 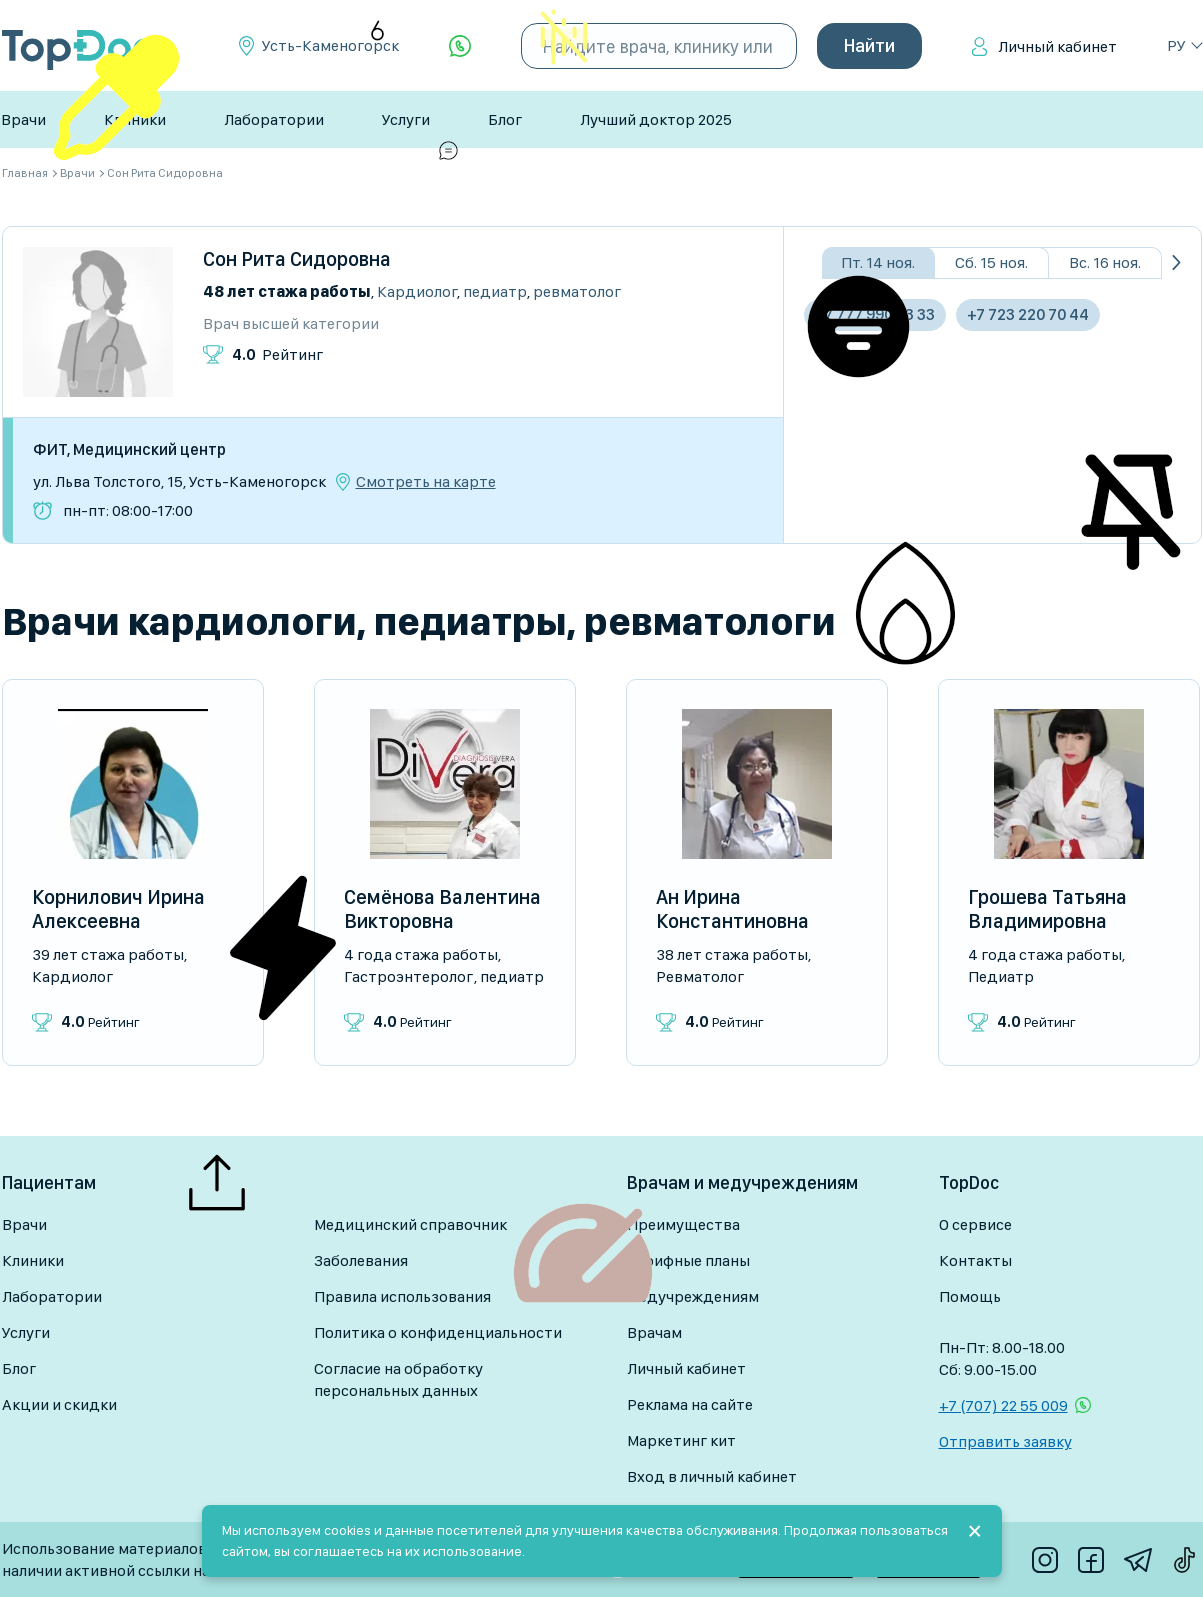 What do you see at coordinates (217, 1185) in the screenshot?
I see `upload a file or document` at bounding box center [217, 1185].